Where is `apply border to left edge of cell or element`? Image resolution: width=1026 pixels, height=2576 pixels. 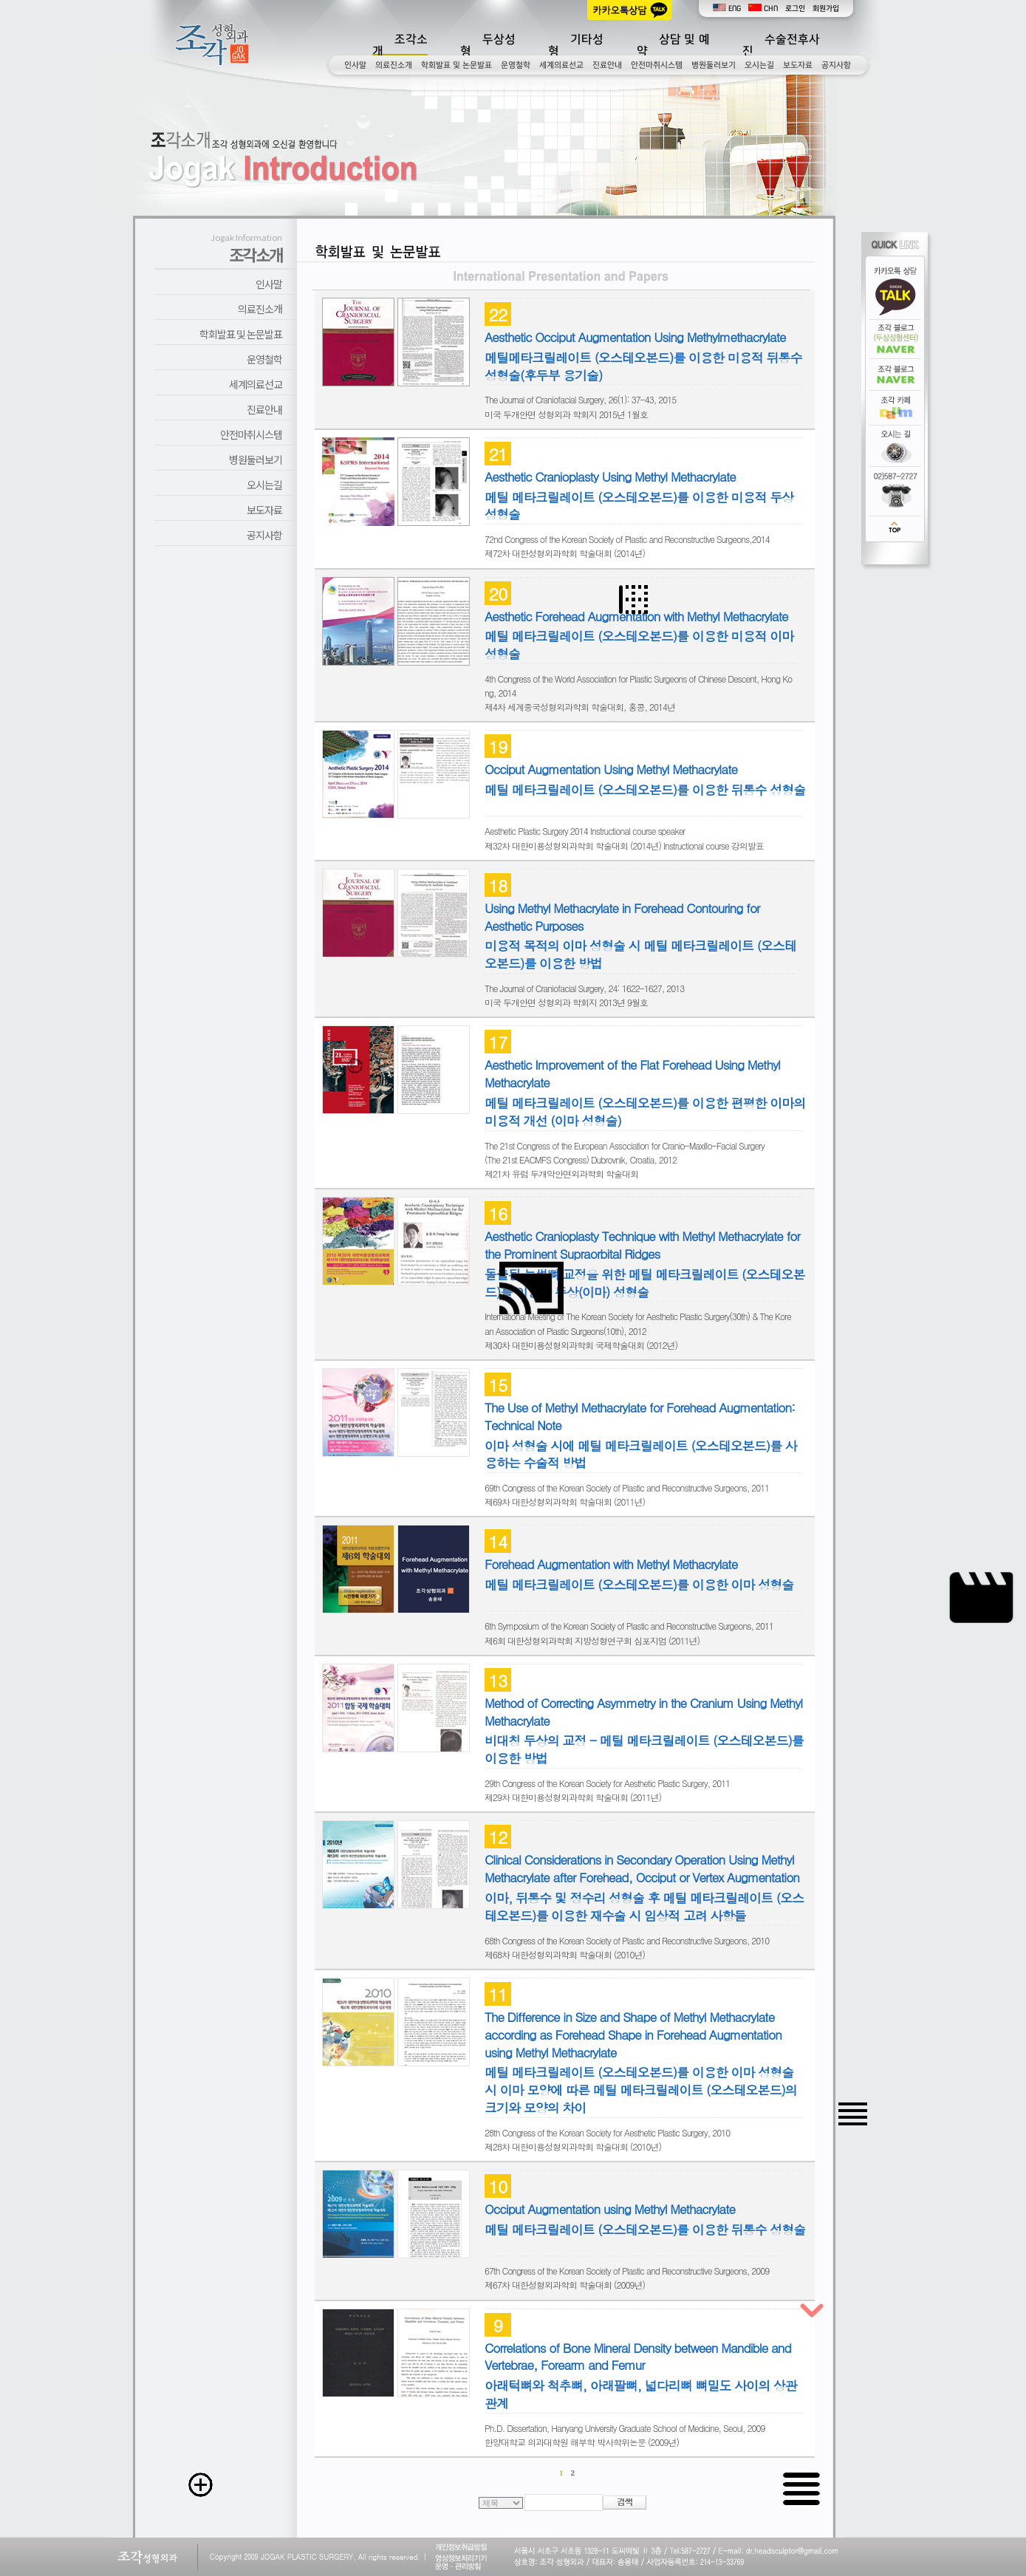 apply border to left edge of cell or element is located at coordinates (633, 599).